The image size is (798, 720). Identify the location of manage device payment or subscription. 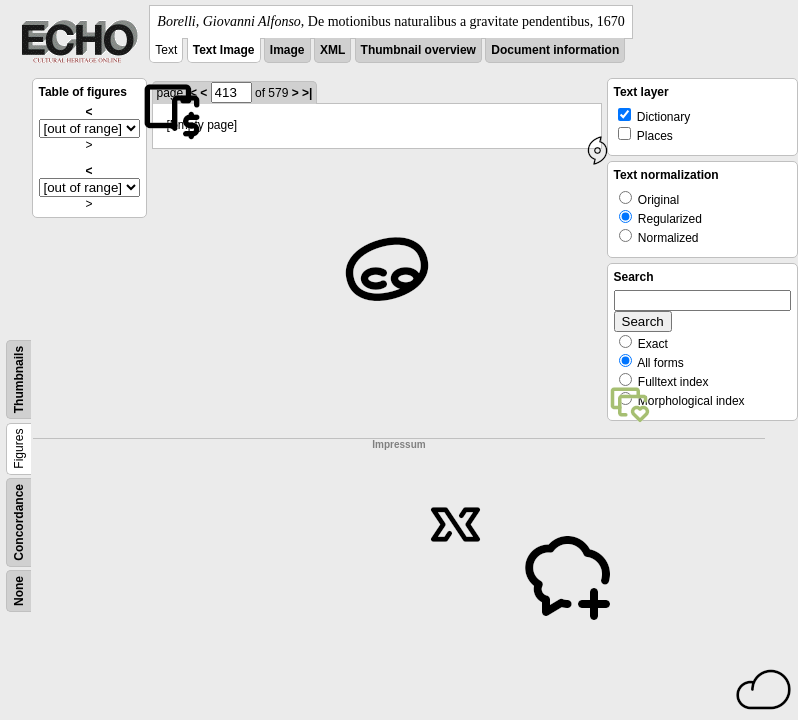
(172, 109).